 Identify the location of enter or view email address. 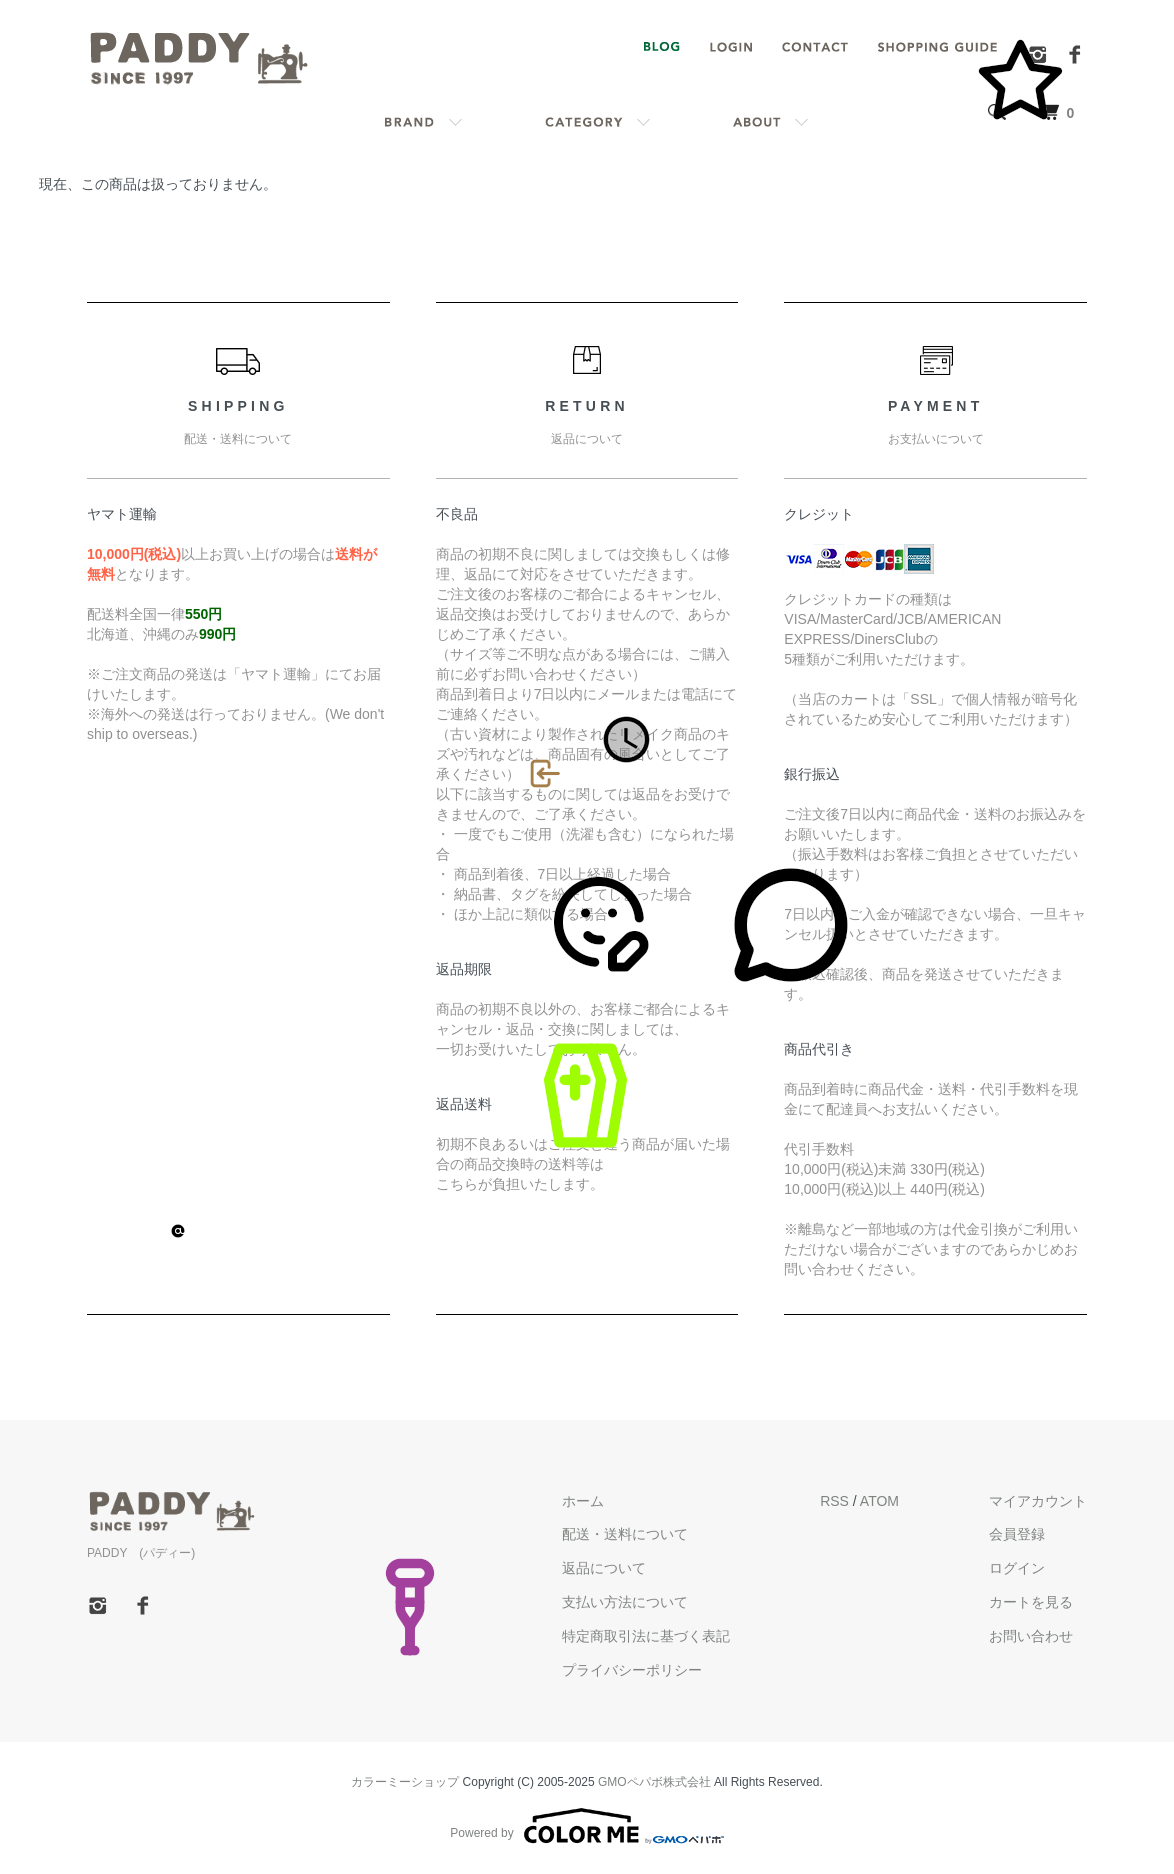
(178, 1231).